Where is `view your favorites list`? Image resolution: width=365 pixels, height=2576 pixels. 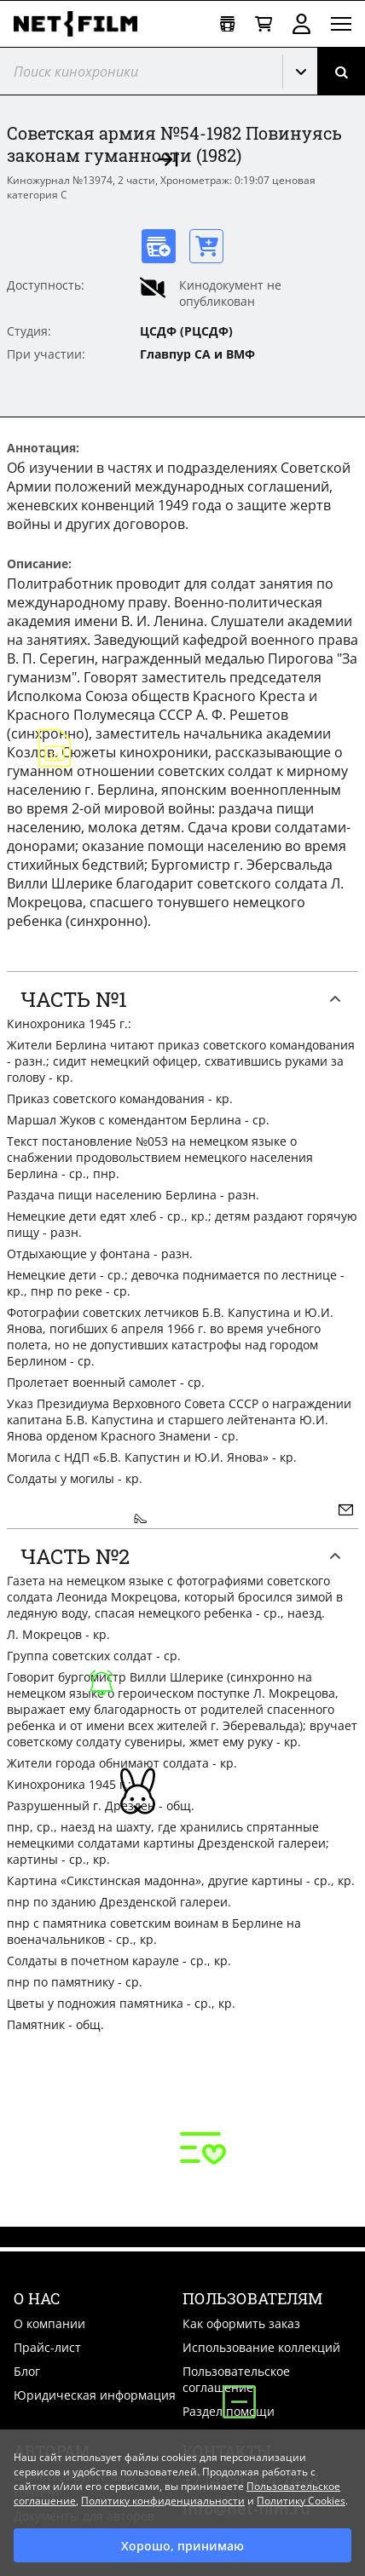 view your favorites list is located at coordinates (200, 2148).